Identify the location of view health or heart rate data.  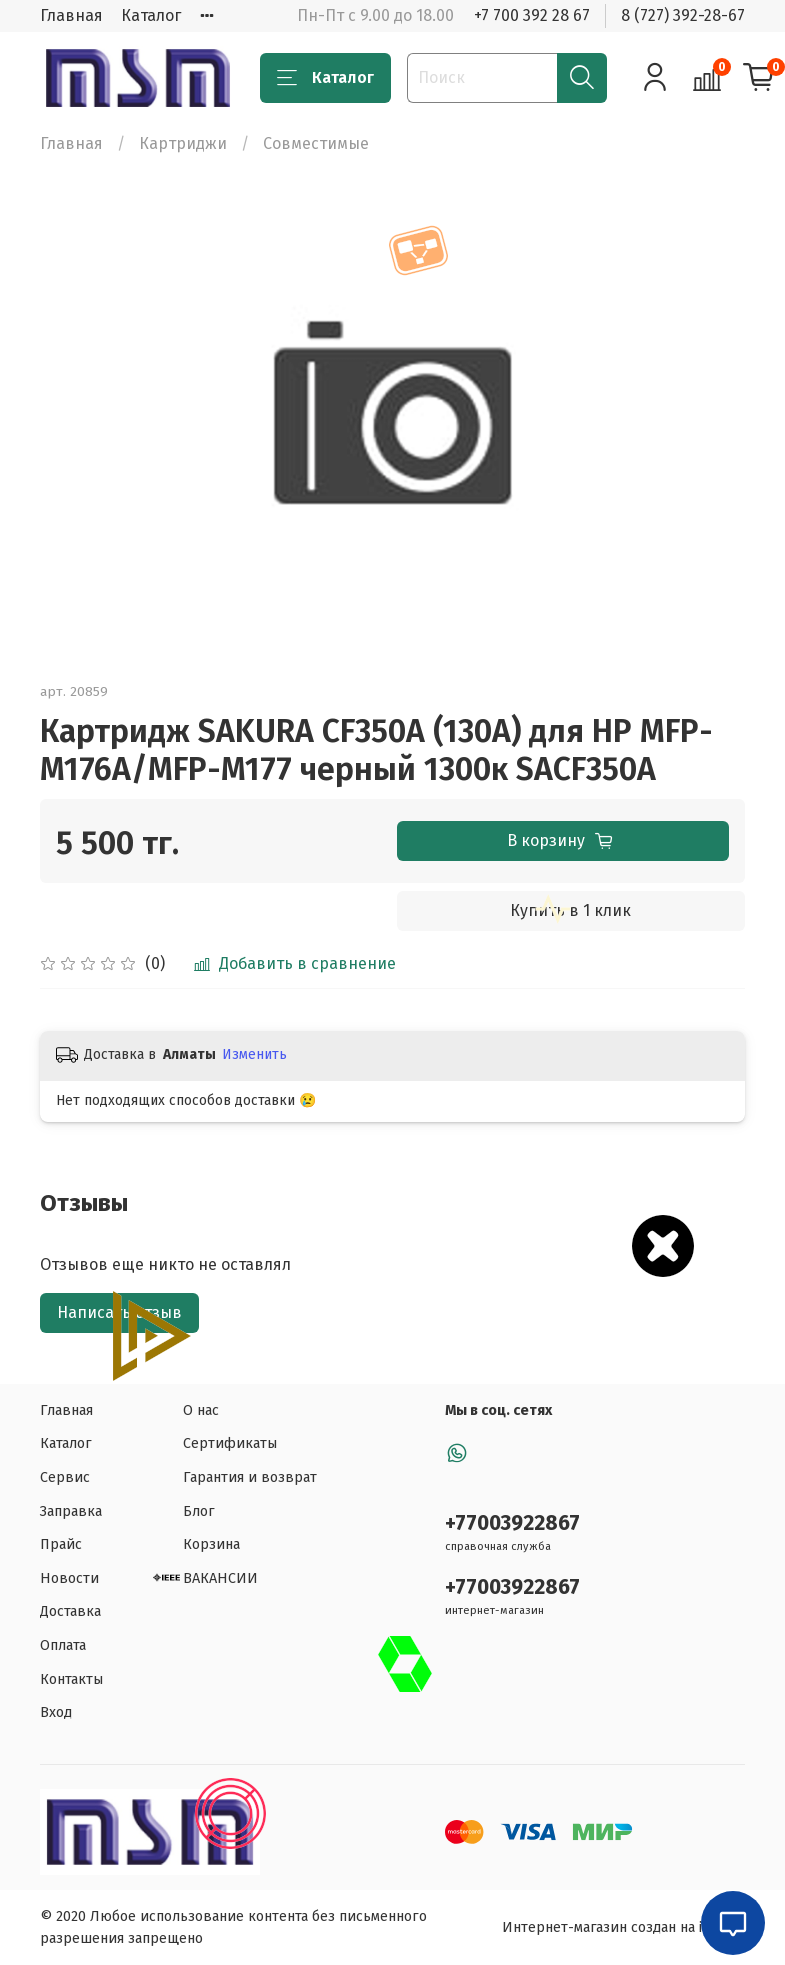
(553, 909).